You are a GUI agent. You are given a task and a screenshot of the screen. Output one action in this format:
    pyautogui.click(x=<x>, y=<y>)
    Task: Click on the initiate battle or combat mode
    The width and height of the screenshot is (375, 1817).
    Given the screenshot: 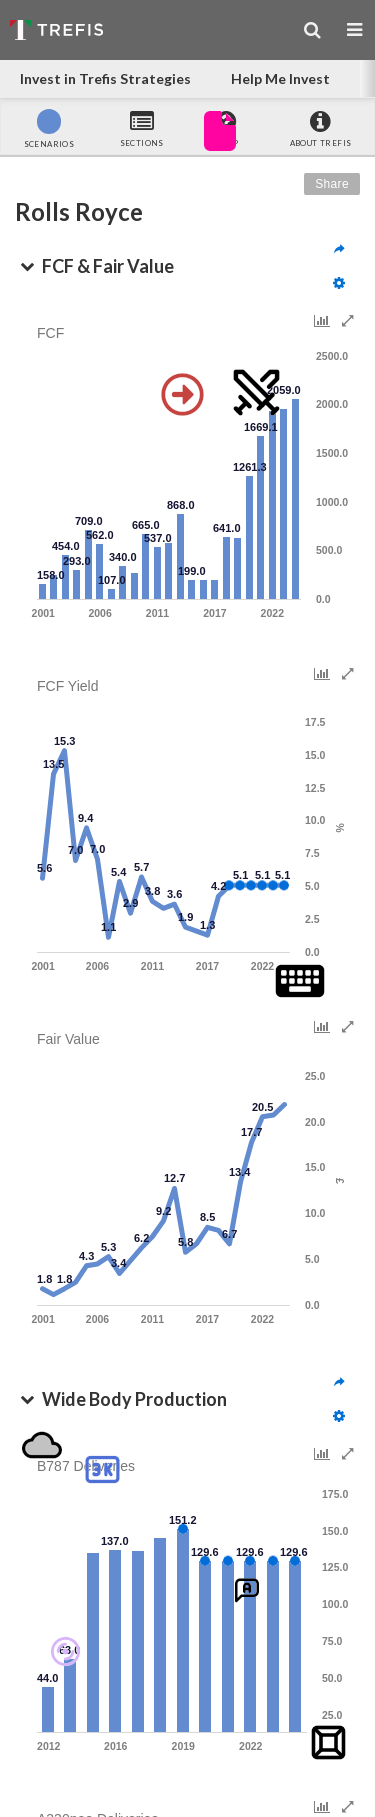 What is the action you would take?
    pyautogui.click(x=256, y=392)
    